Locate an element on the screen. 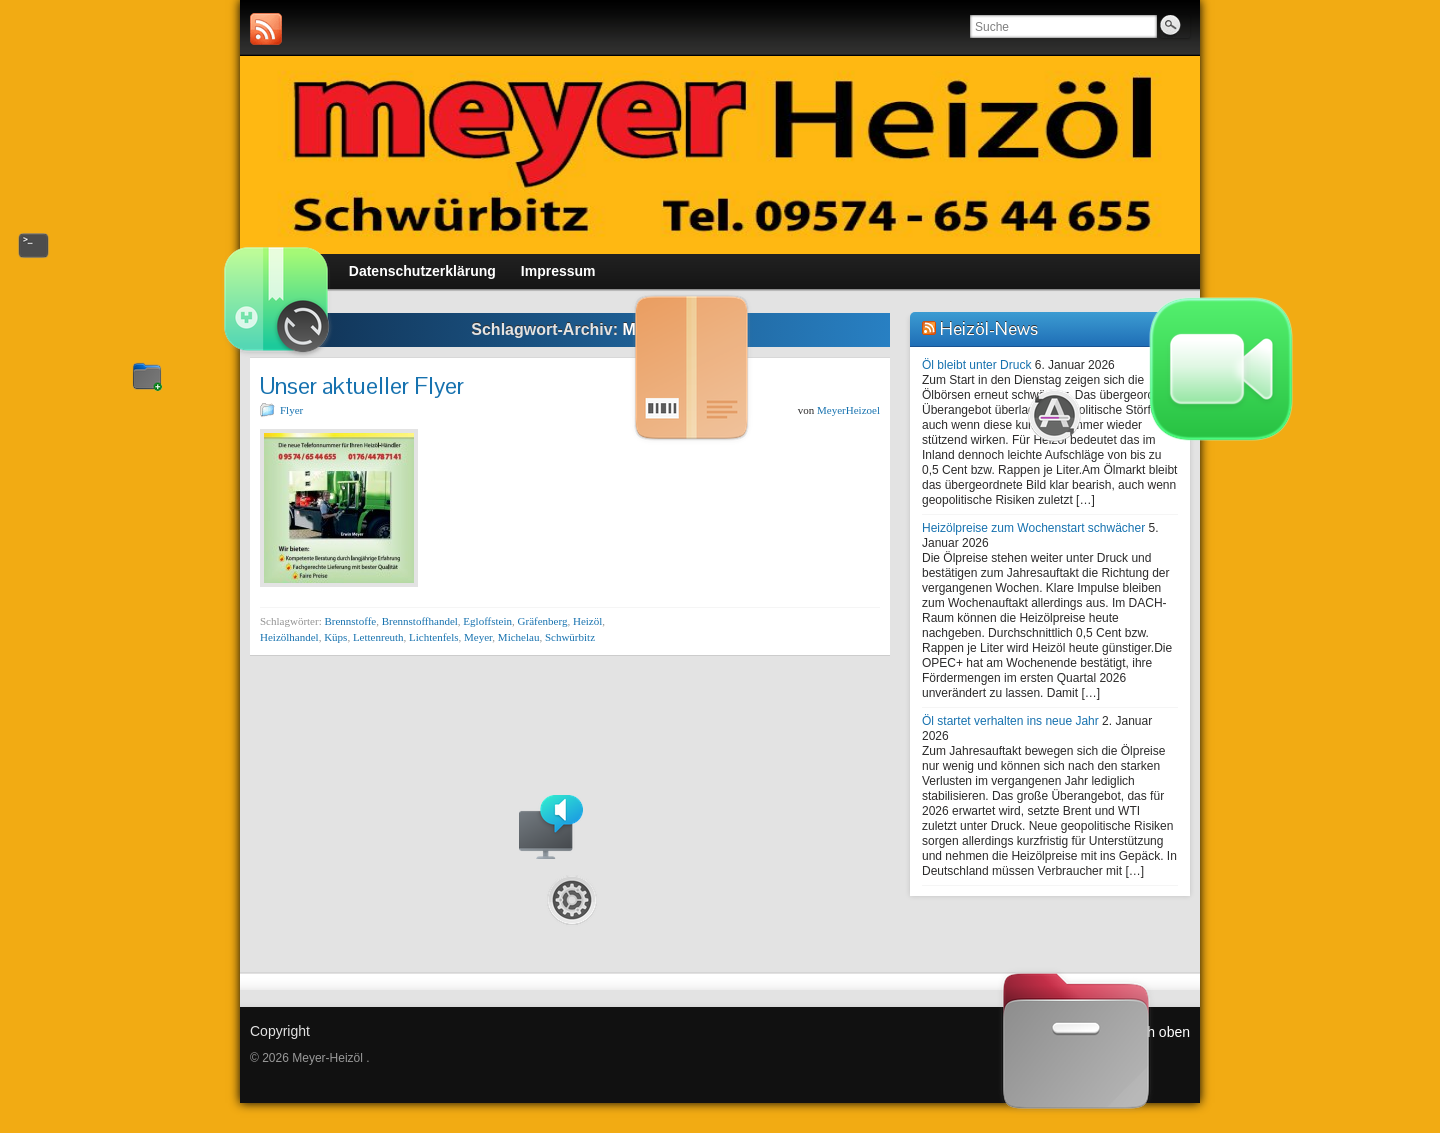 This screenshot has height=1133, width=1440. open package manager application is located at coordinates (691, 367).